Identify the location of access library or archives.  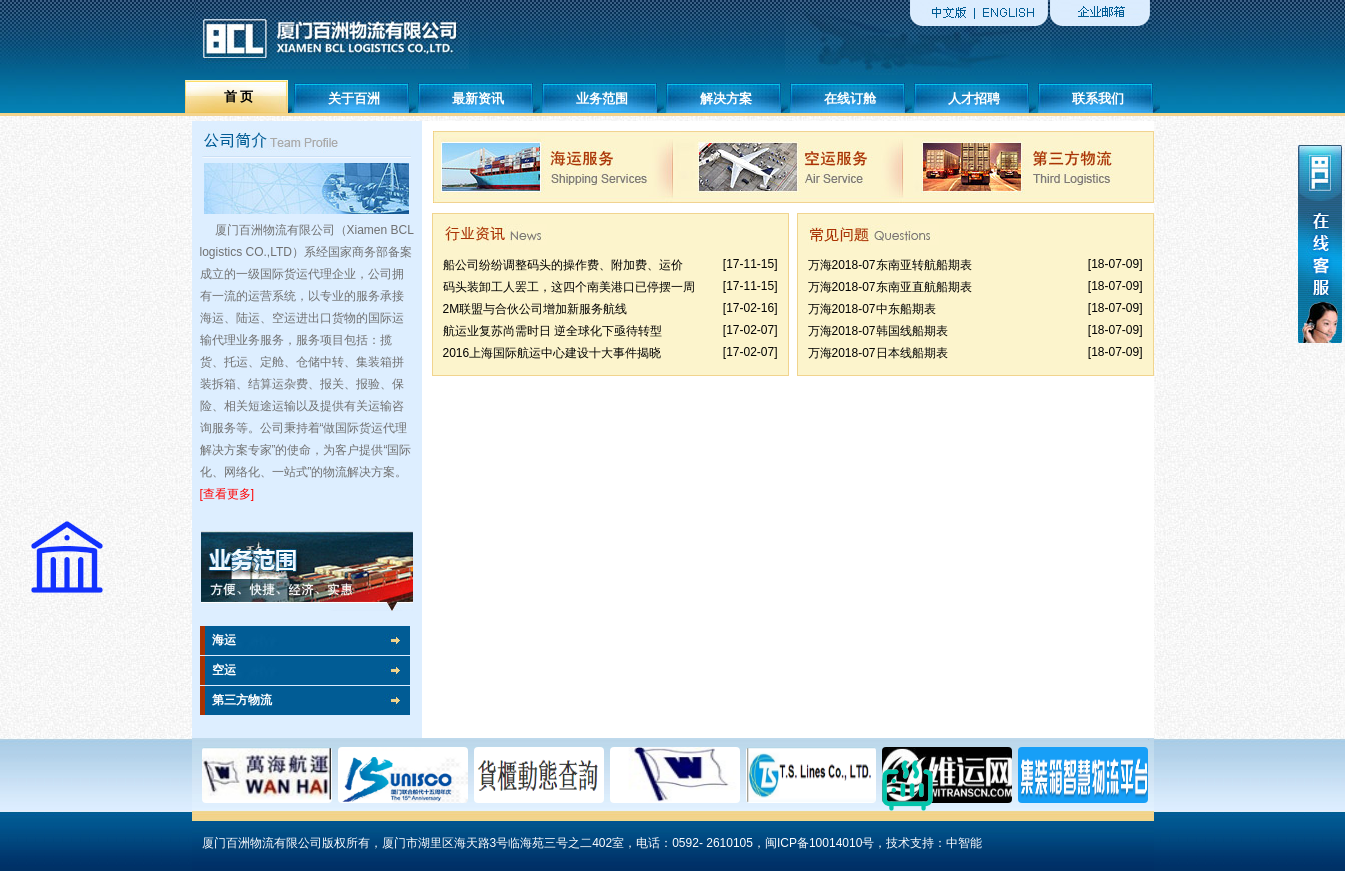
(67, 557).